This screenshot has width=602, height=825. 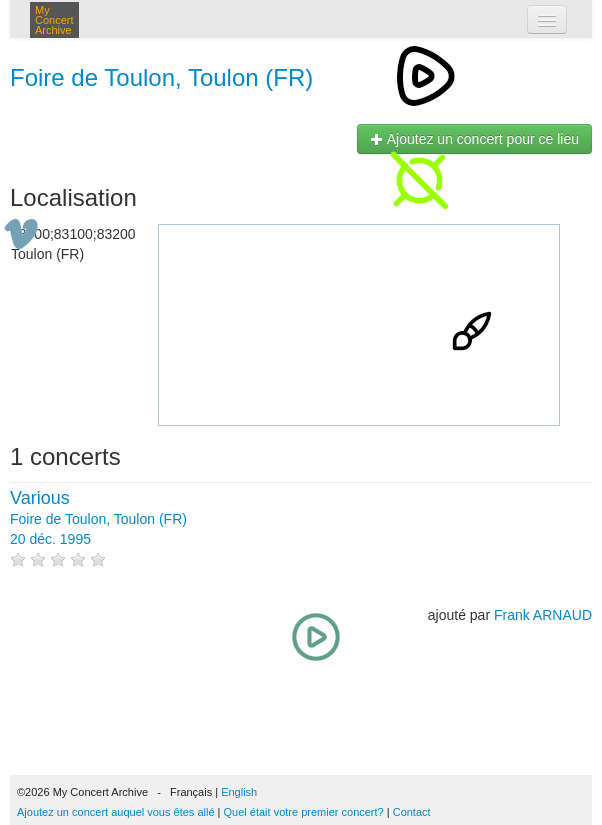 What do you see at coordinates (419, 180) in the screenshot?
I see `disable currency or payment features` at bounding box center [419, 180].